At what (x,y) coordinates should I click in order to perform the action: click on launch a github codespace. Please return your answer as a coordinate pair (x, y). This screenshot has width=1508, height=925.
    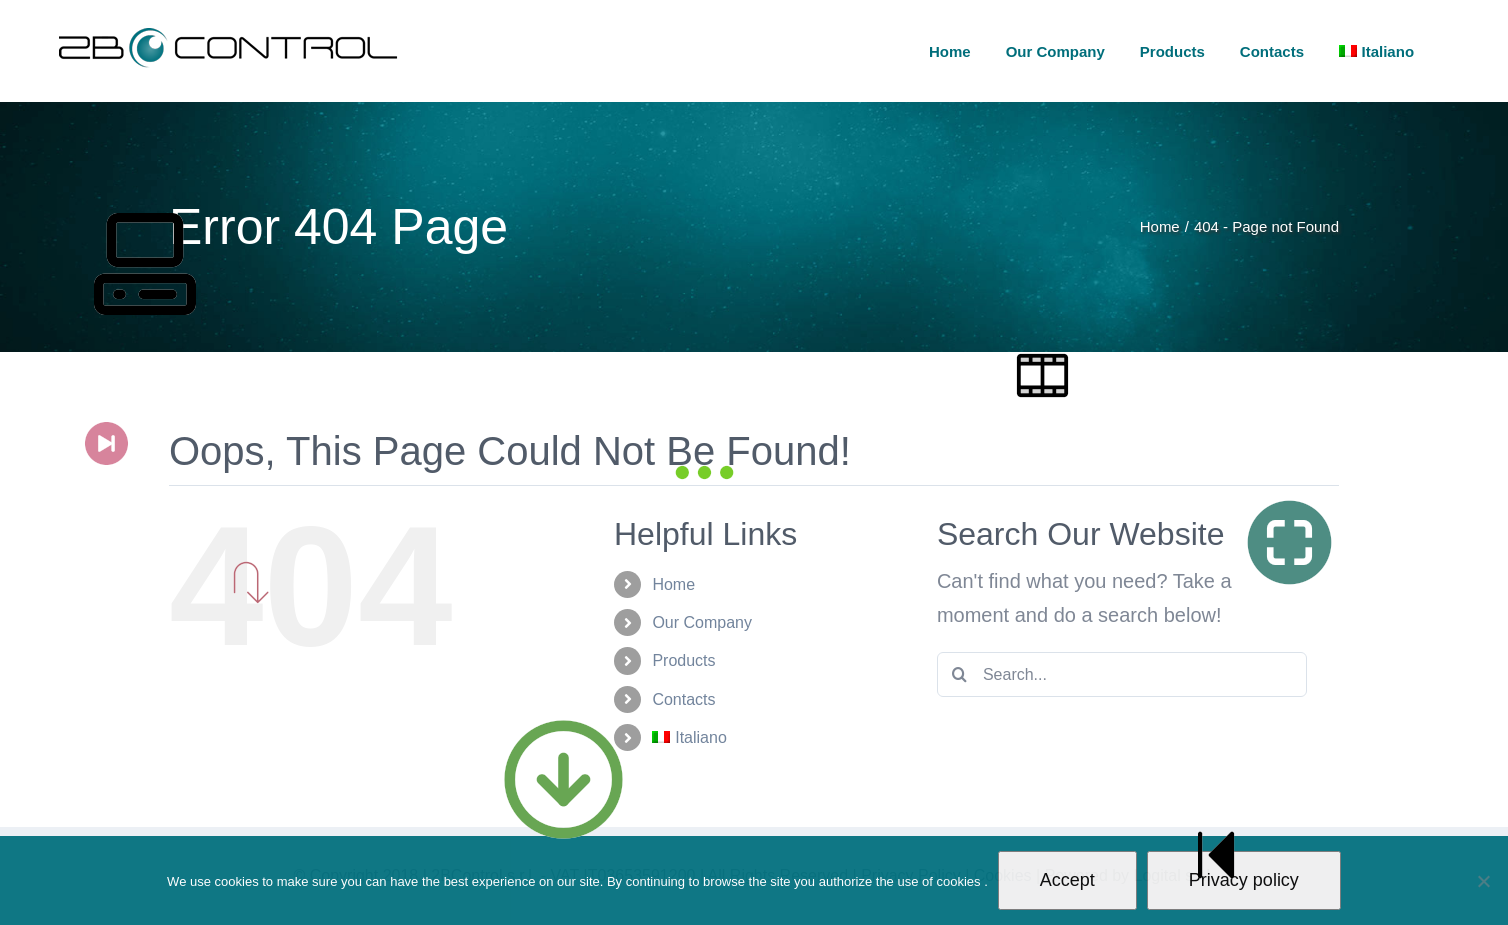
    Looking at the image, I should click on (145, 264).